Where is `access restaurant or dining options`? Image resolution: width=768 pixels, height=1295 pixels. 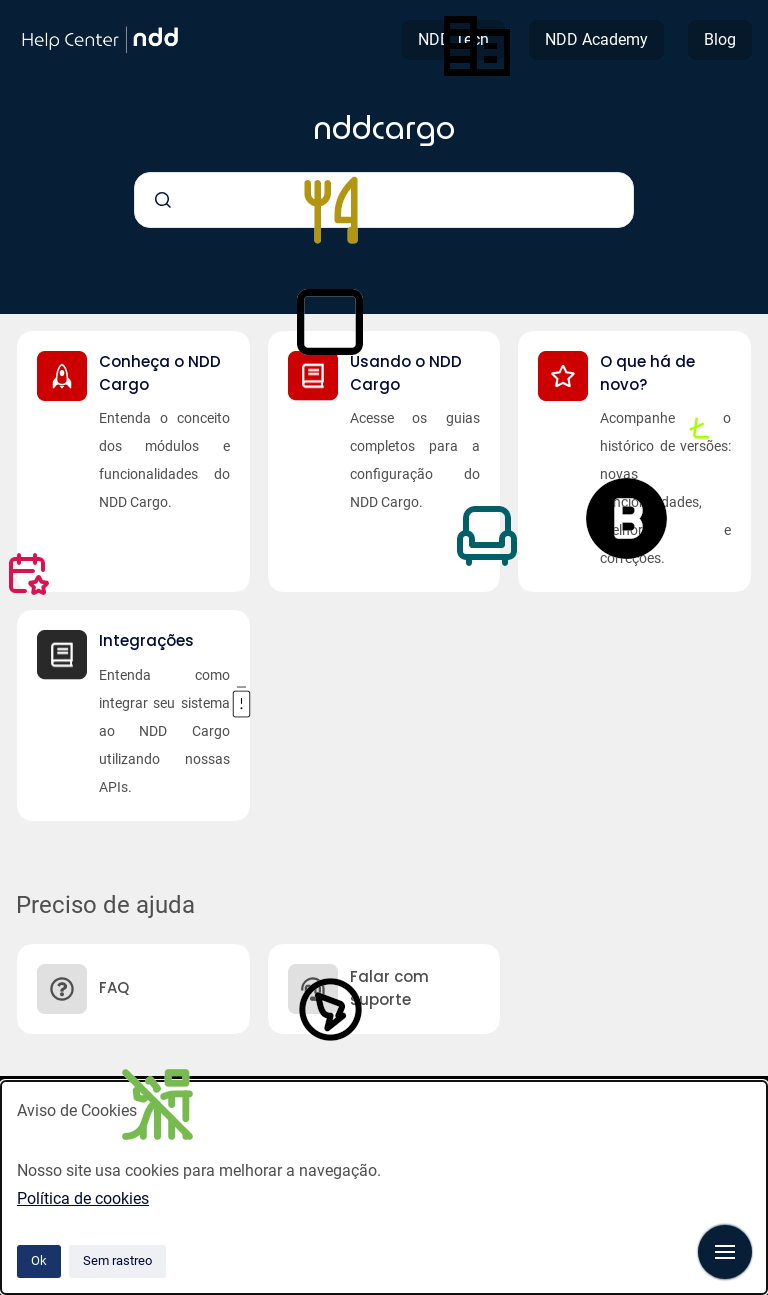 access restaurant or dining options is located at coordinates (331, 210).